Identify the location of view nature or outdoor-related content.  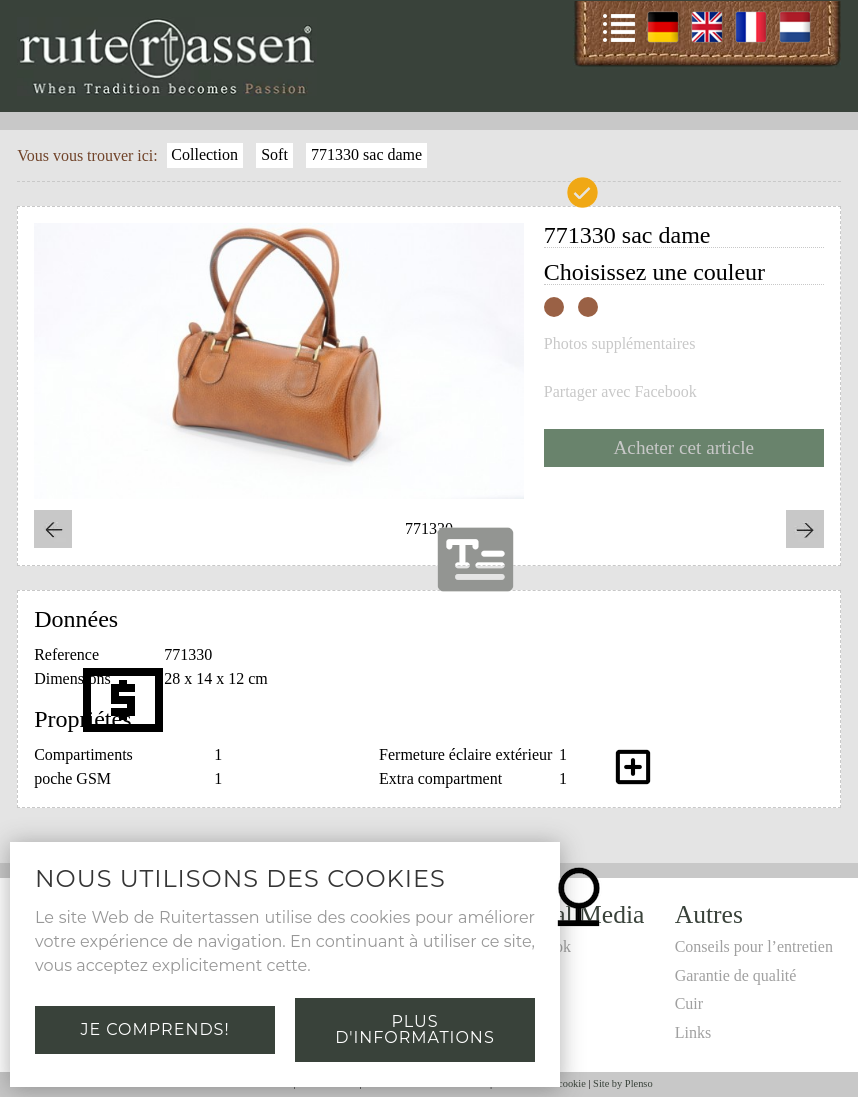
(578, 896).